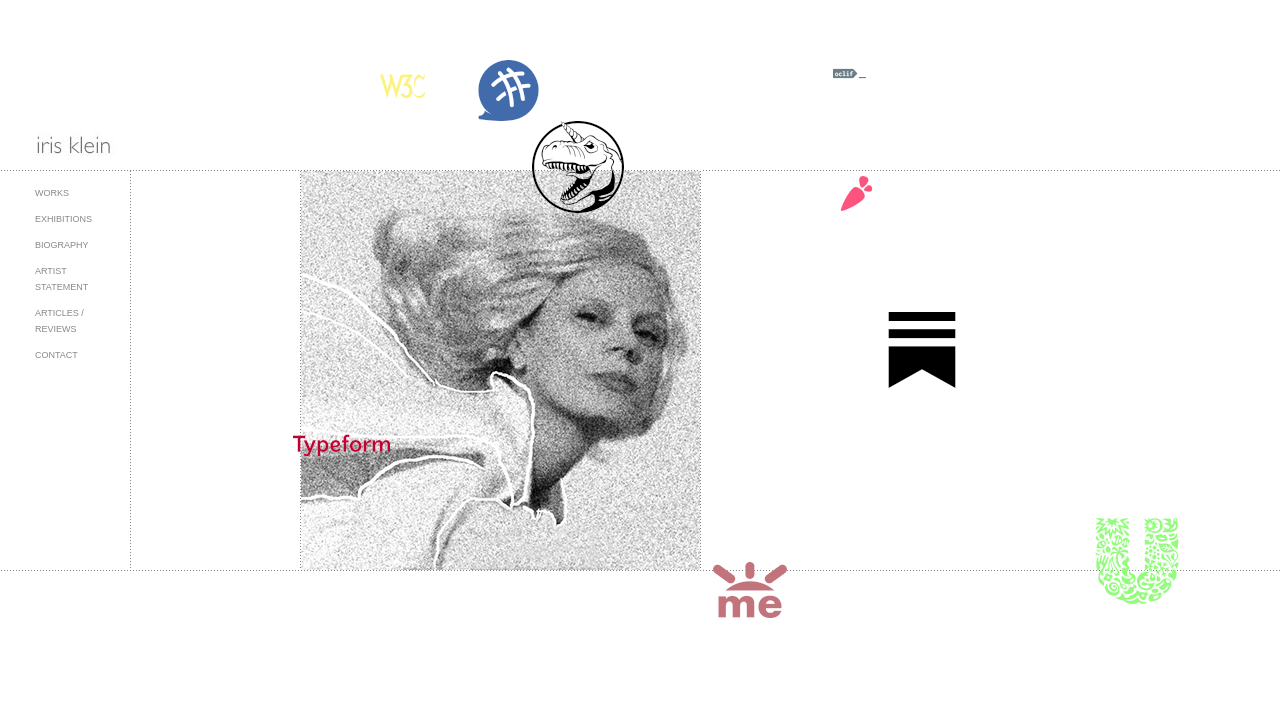  What do you see at coordinates (856, 193) in the screenshot?
I see `open the Instacart app` at bounding box center [856, 193].